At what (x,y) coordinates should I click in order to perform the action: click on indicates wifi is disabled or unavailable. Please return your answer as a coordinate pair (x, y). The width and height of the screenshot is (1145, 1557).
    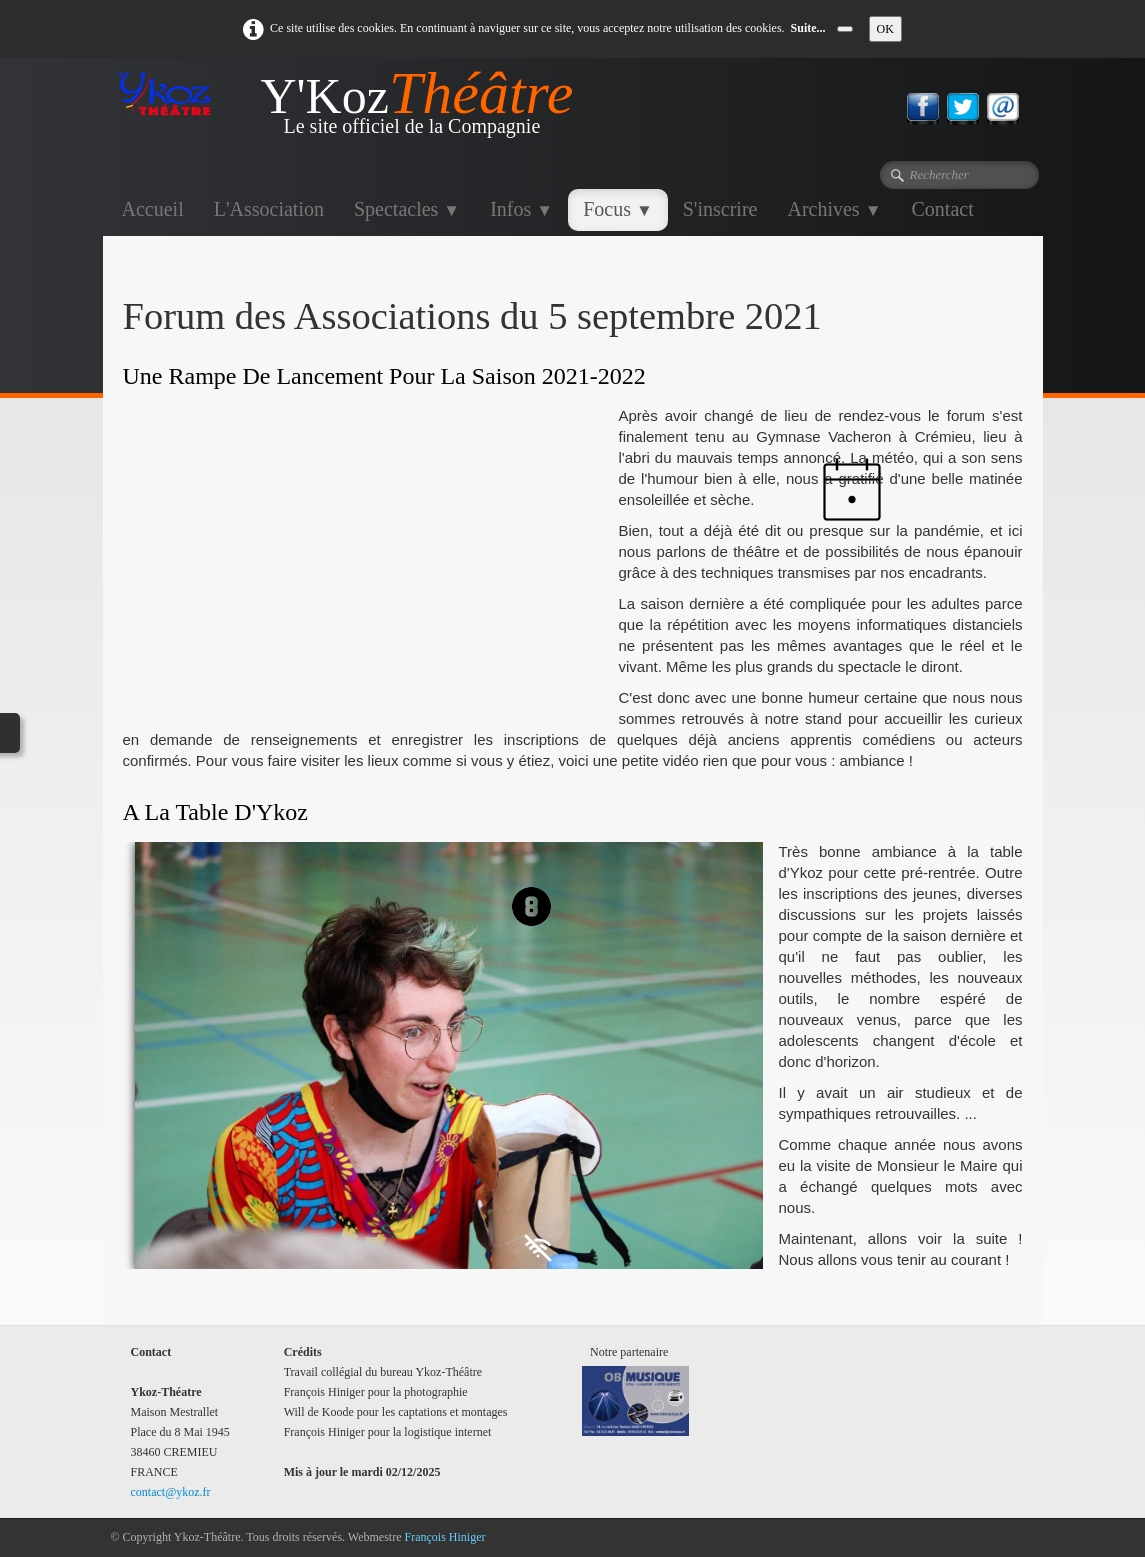
    Looking at the image, I should click on (538, 1248).